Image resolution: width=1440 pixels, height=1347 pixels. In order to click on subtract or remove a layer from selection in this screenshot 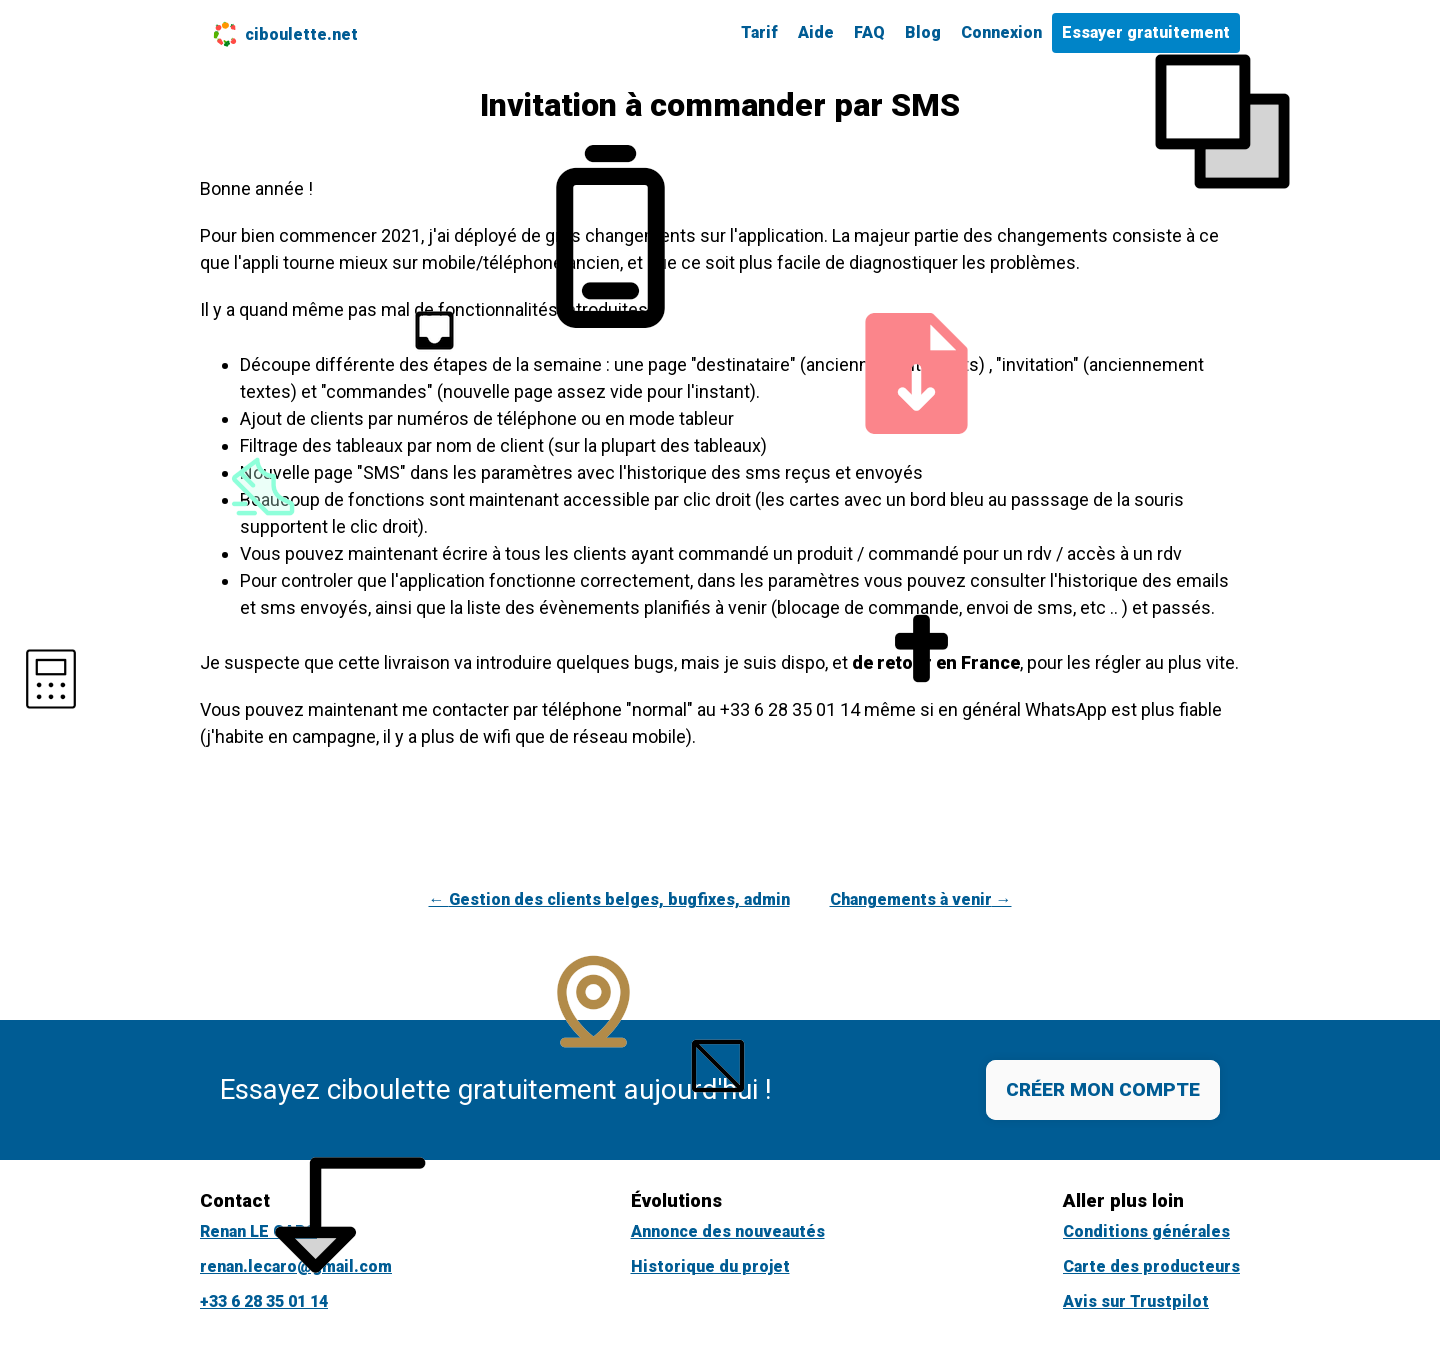, I will do `click(1222, 121)`.